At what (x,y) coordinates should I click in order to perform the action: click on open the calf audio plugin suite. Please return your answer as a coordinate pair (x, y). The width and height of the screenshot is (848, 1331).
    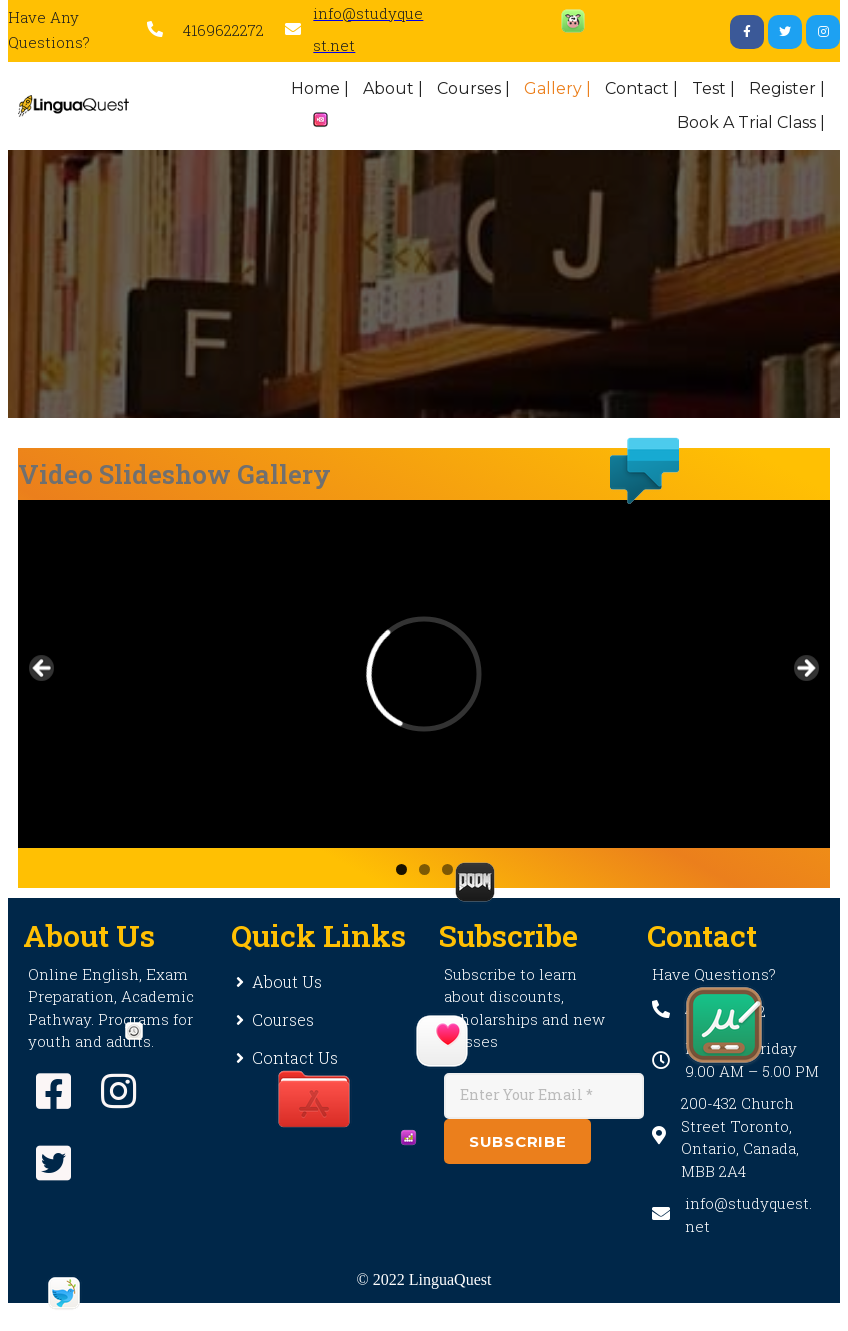
    Looking at the image, I should click on (573, 21).